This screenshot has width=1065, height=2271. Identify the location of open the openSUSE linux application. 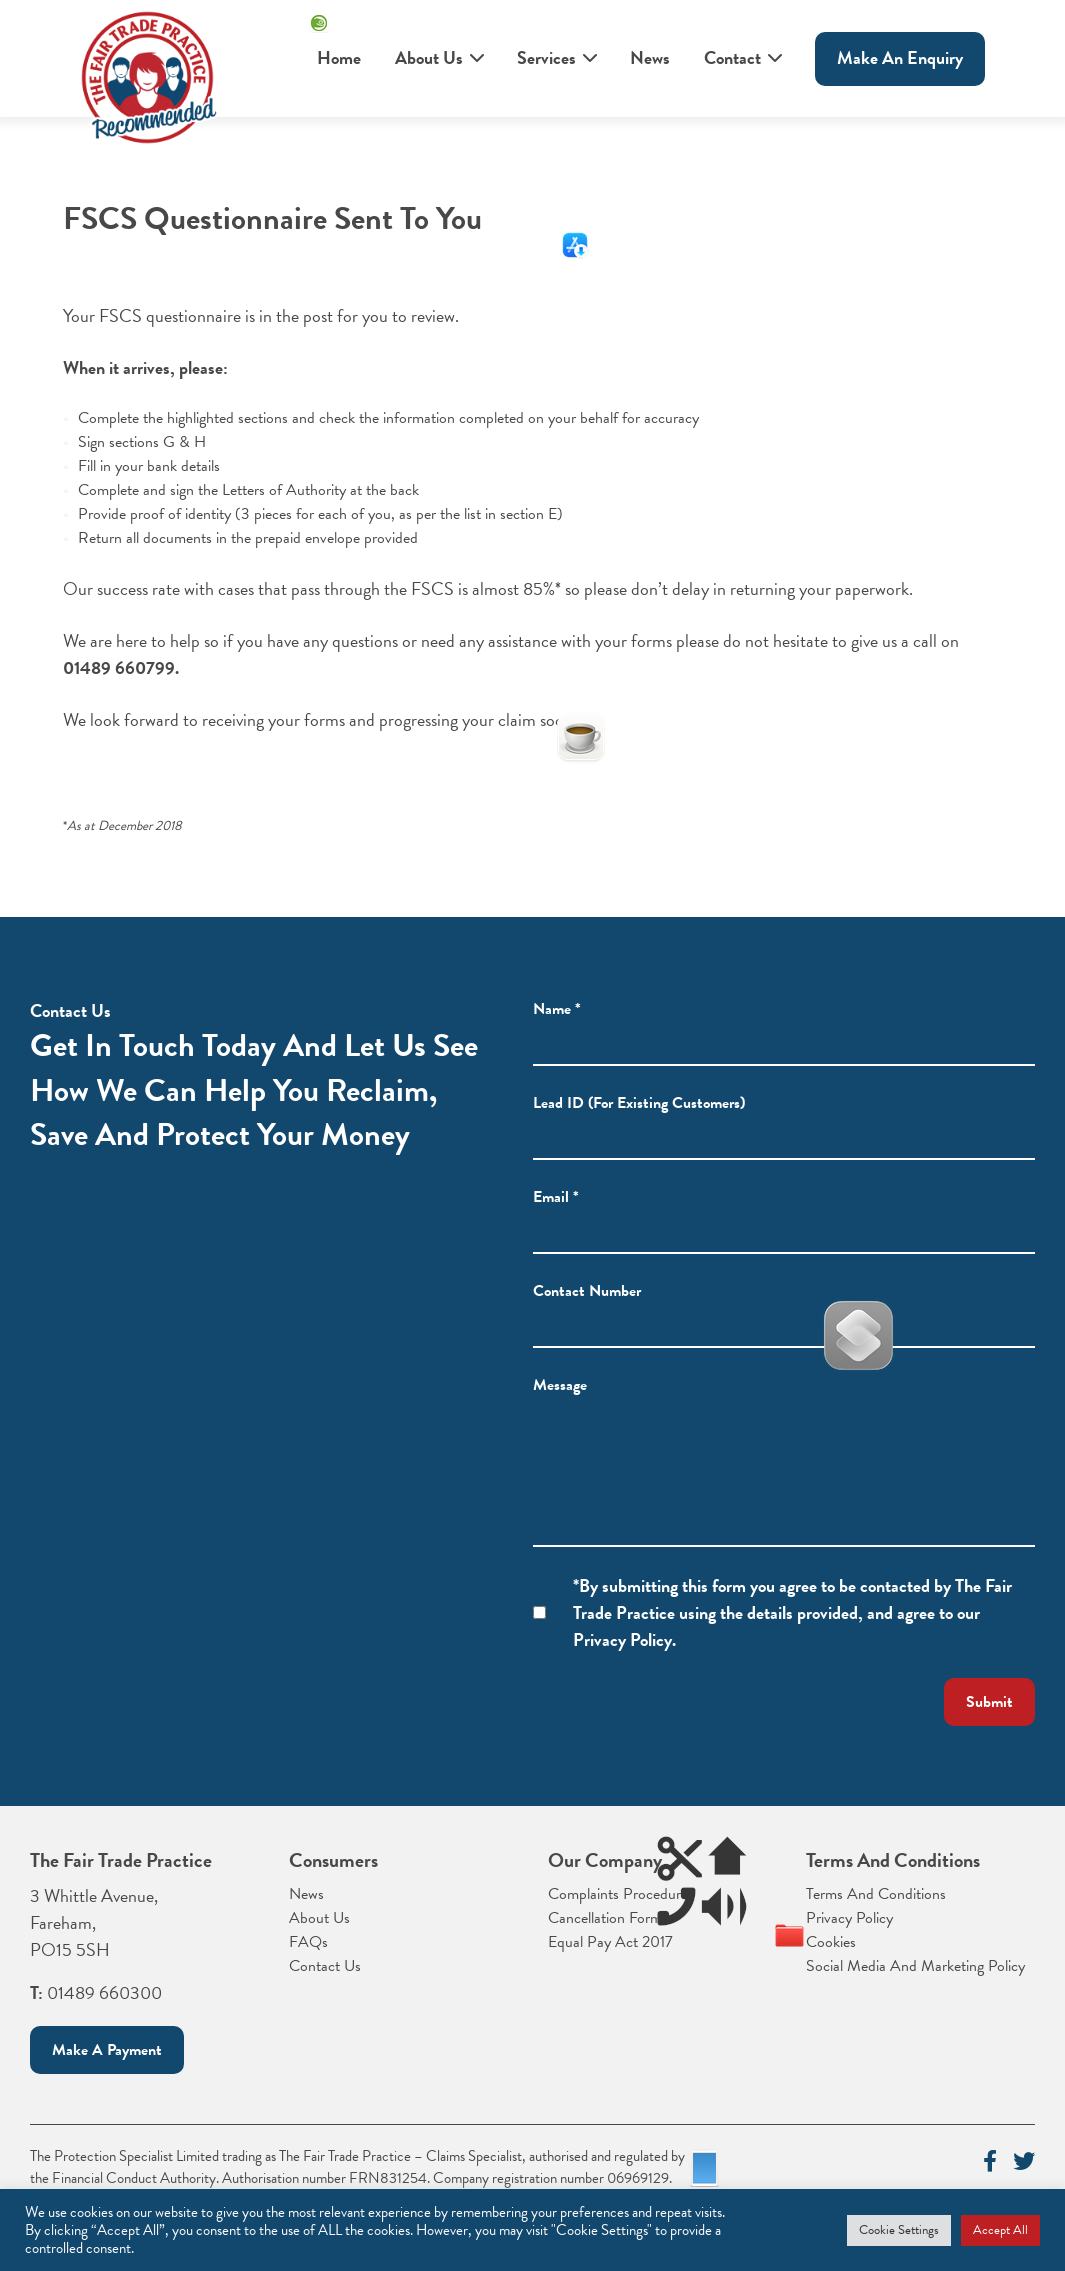
(319, 23).